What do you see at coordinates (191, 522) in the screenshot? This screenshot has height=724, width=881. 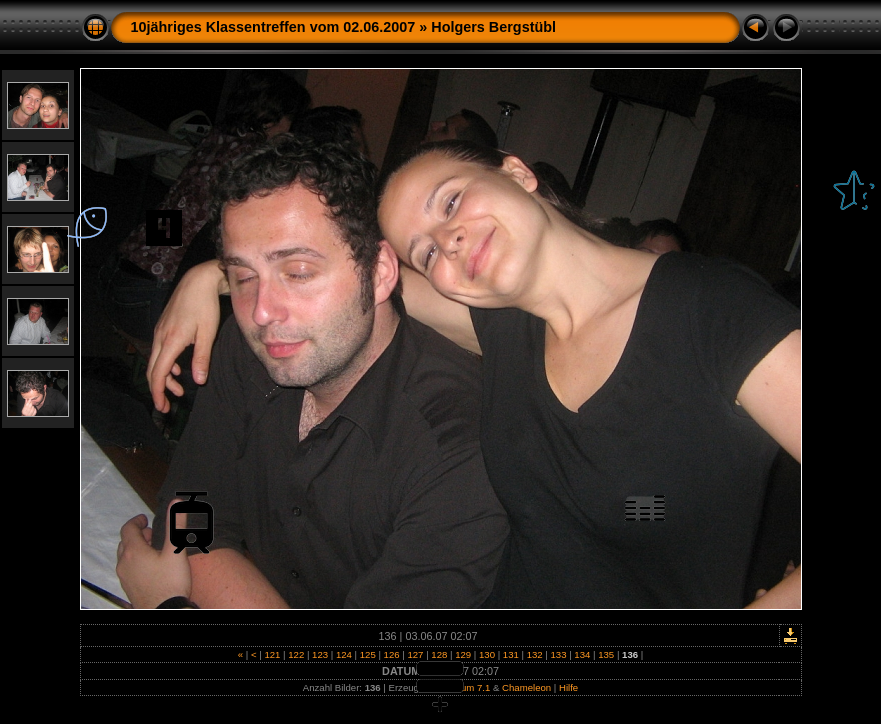 I see `view tram or light rail transit options` at bounding box center [191, 522].